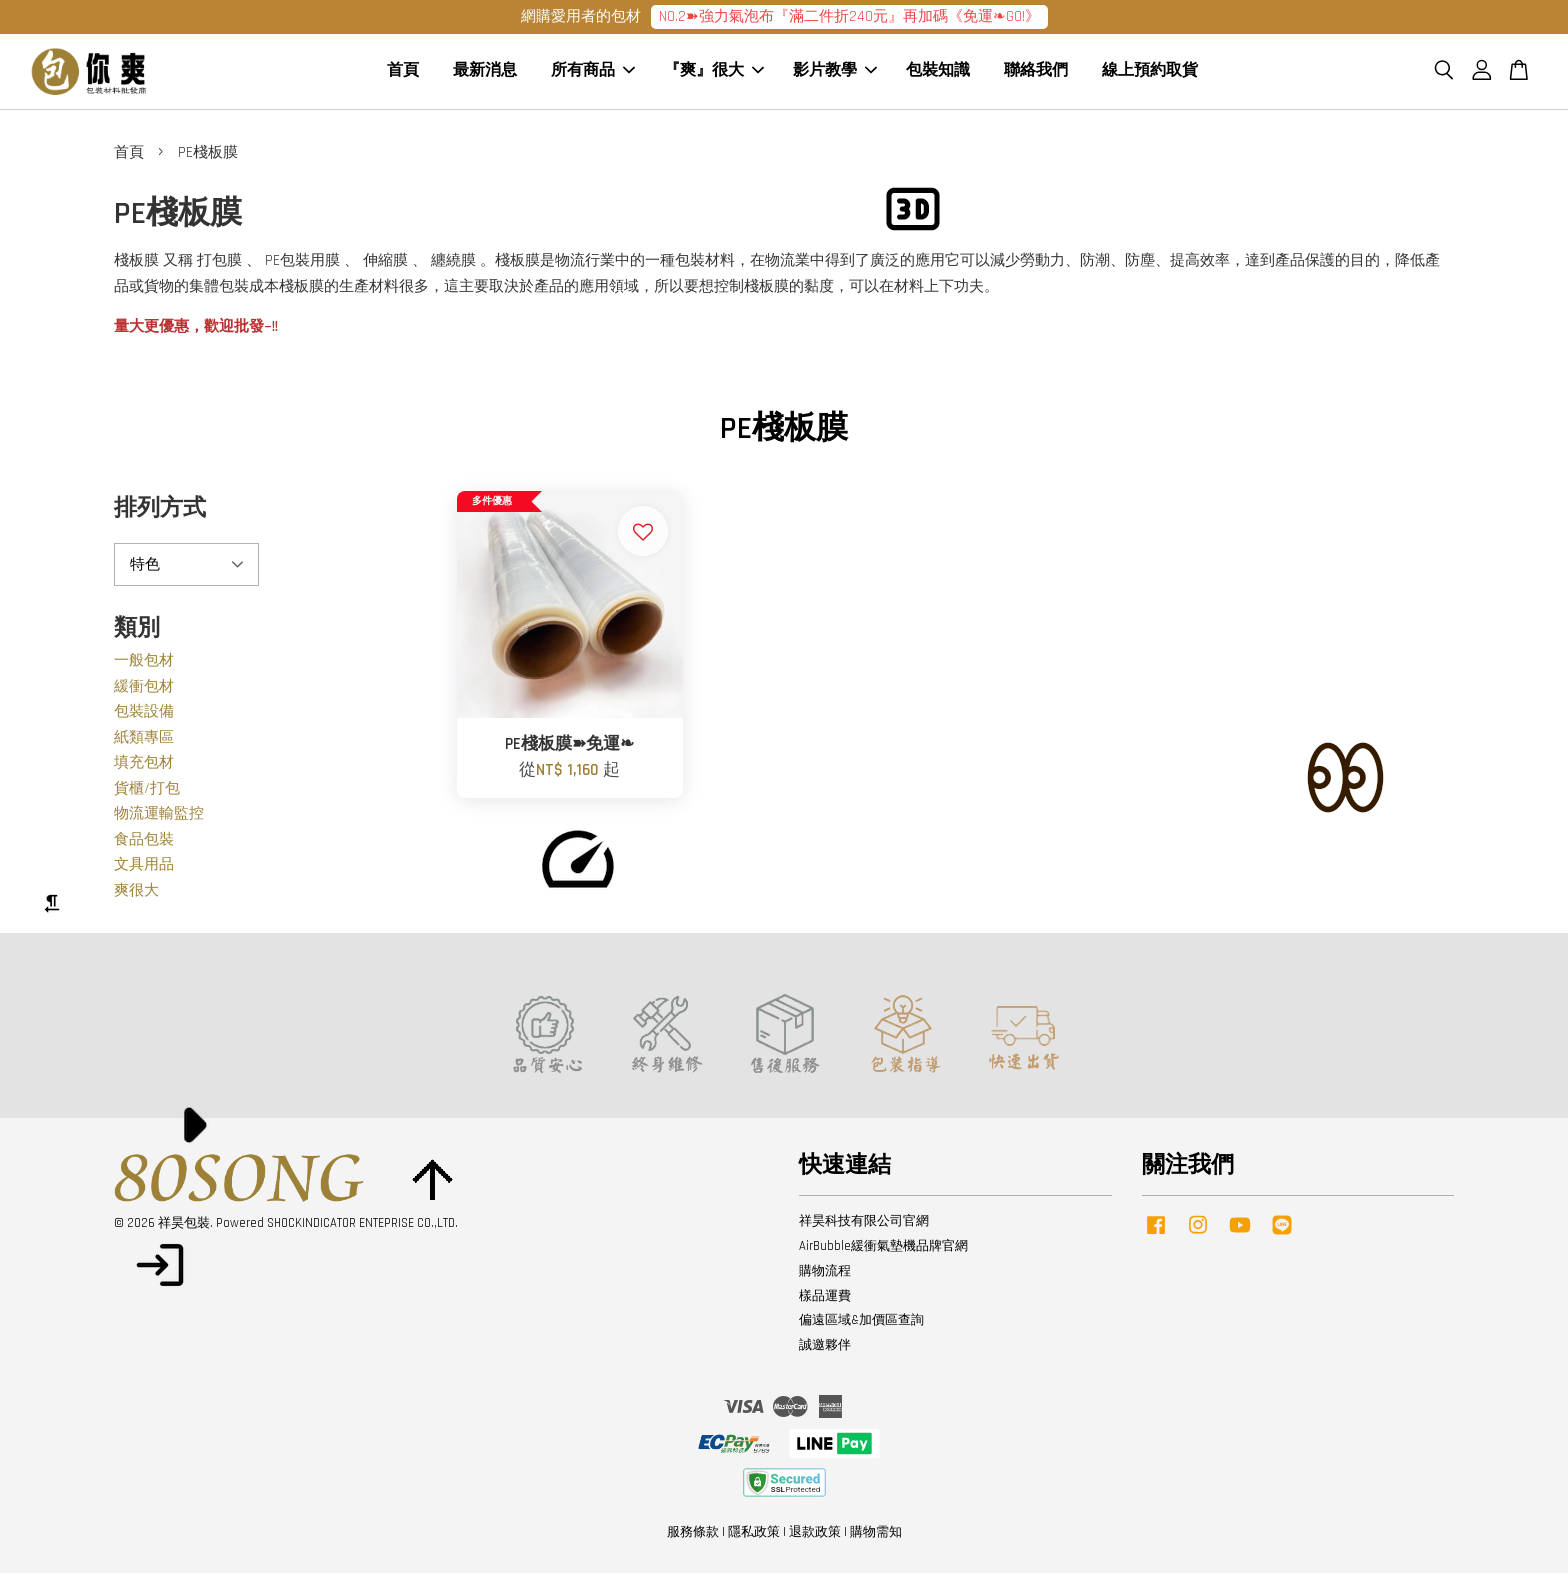  What do you see at coordinates (52, 904) in the screenshot?
I see `switch text direction to right-to-left` at bounding box center [52, 904].